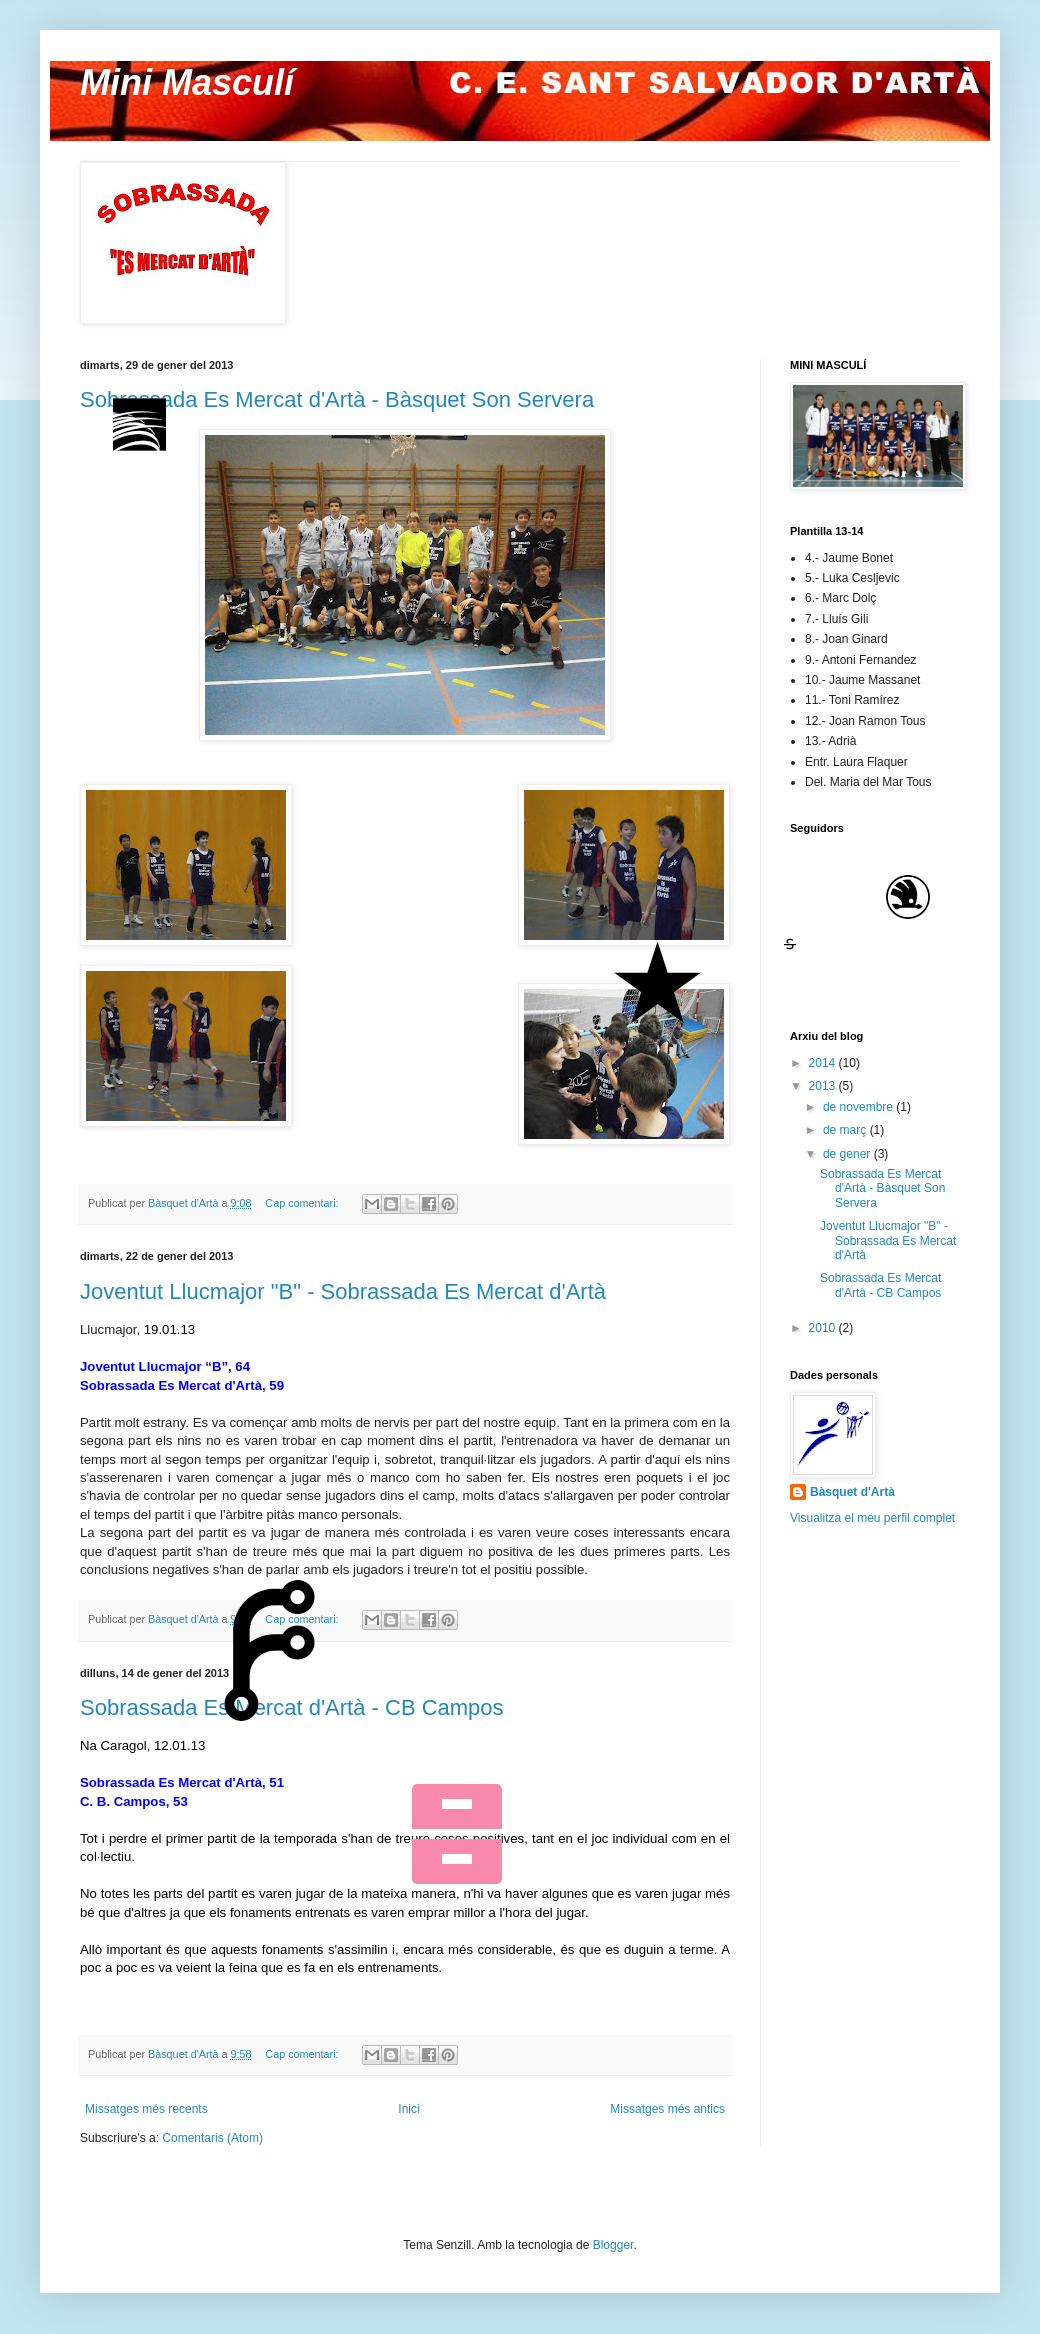 This screenshot has height=2334, width=1040. I want to click on open the Macy's app or website, so click(657, 982).